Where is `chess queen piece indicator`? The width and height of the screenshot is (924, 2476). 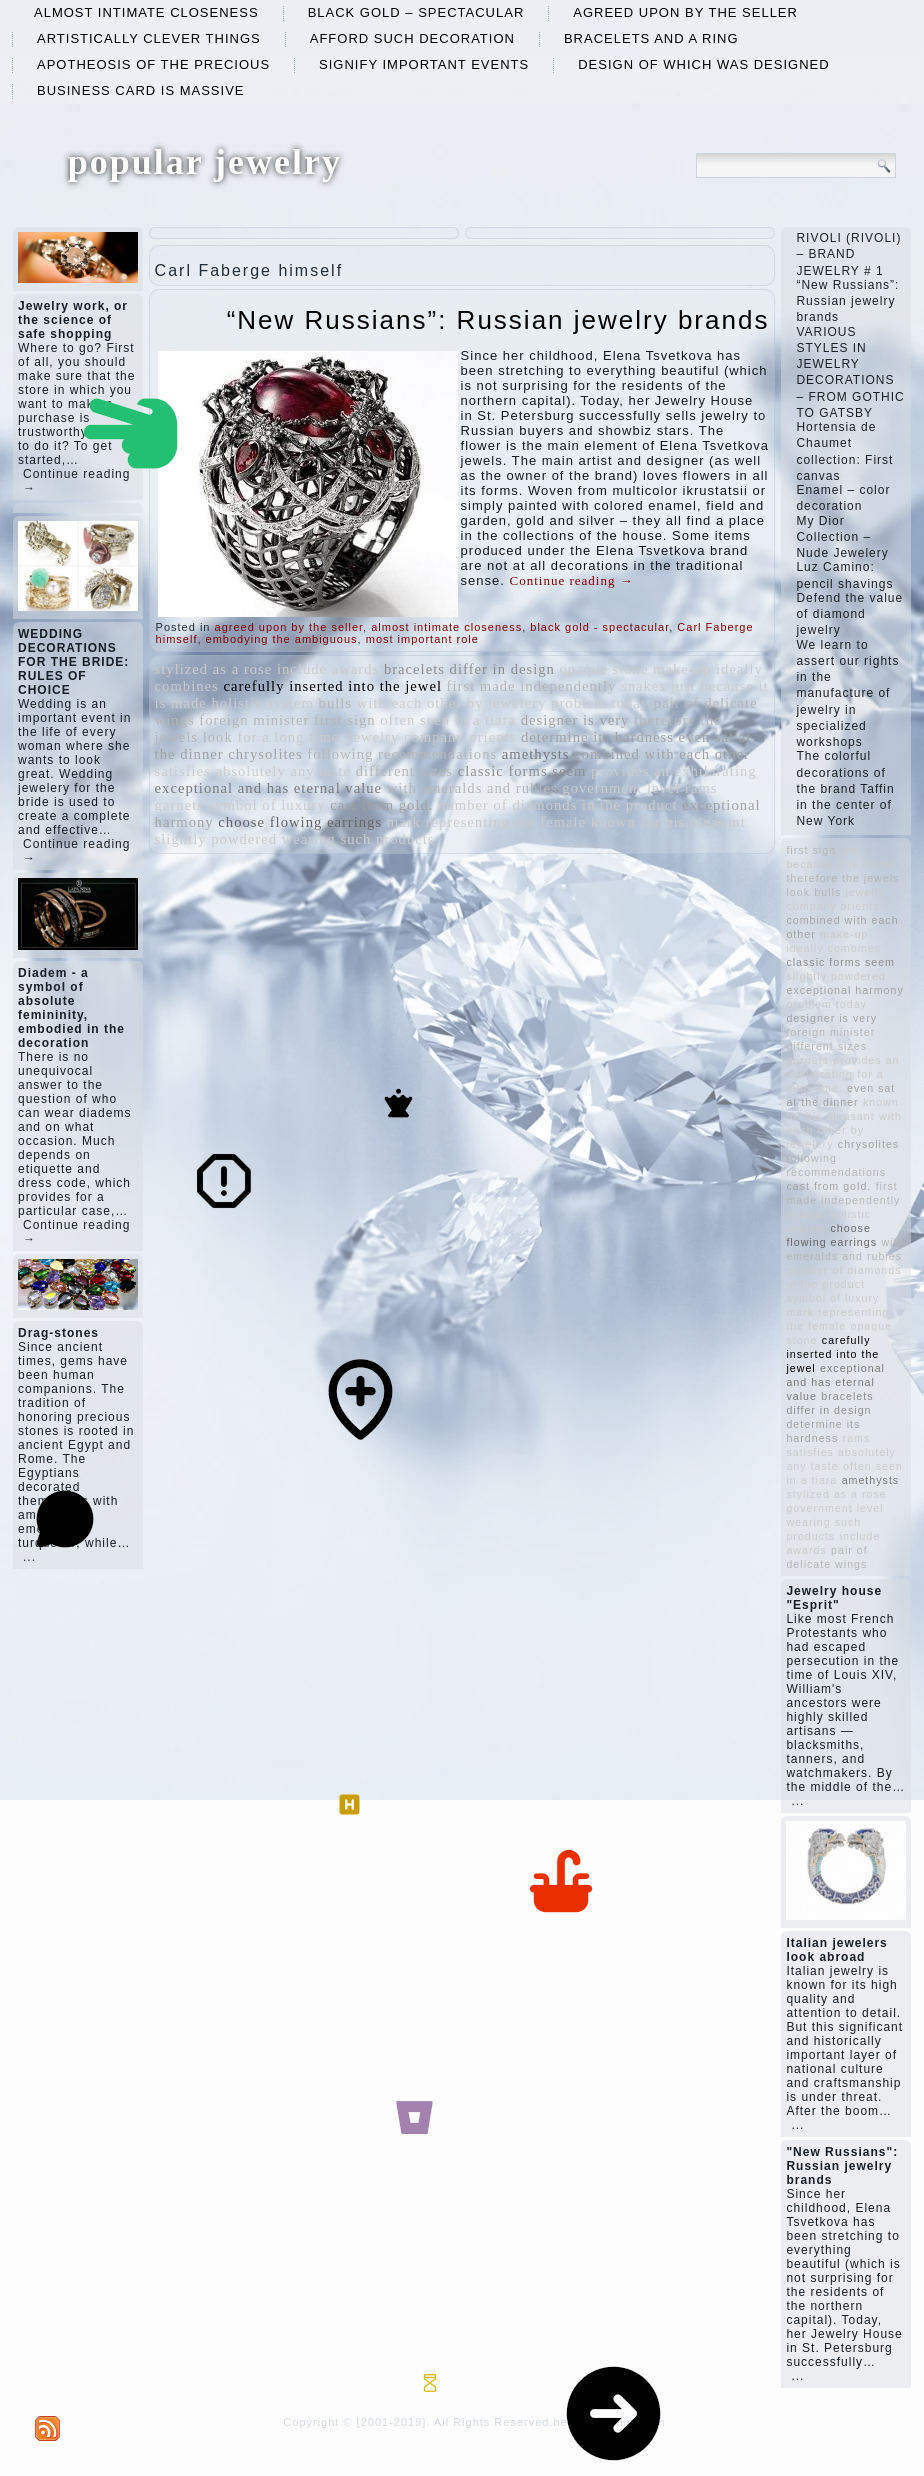 chess queen piece indicator is located at coordinates (398, 1103).